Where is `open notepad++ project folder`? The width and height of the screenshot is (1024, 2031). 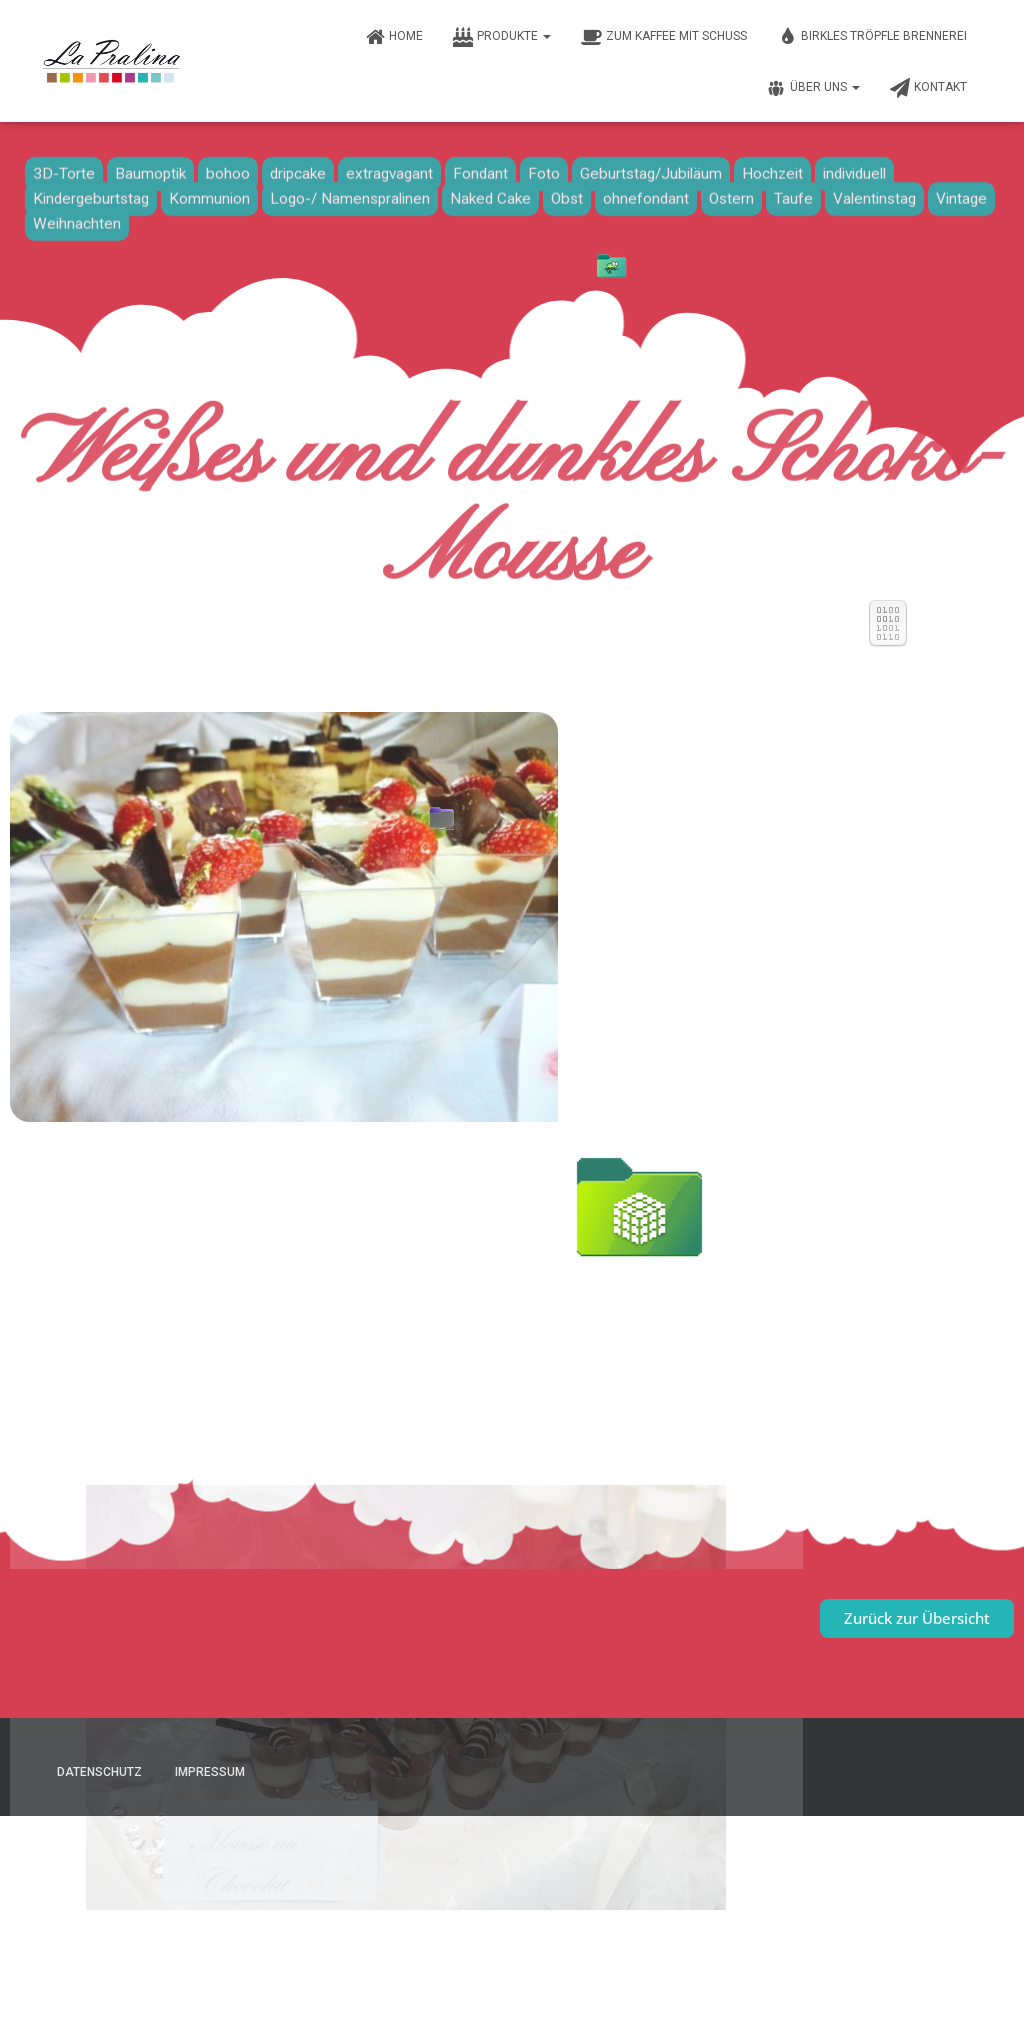 open notepad++ project folder is located at coordinates (611, 266).